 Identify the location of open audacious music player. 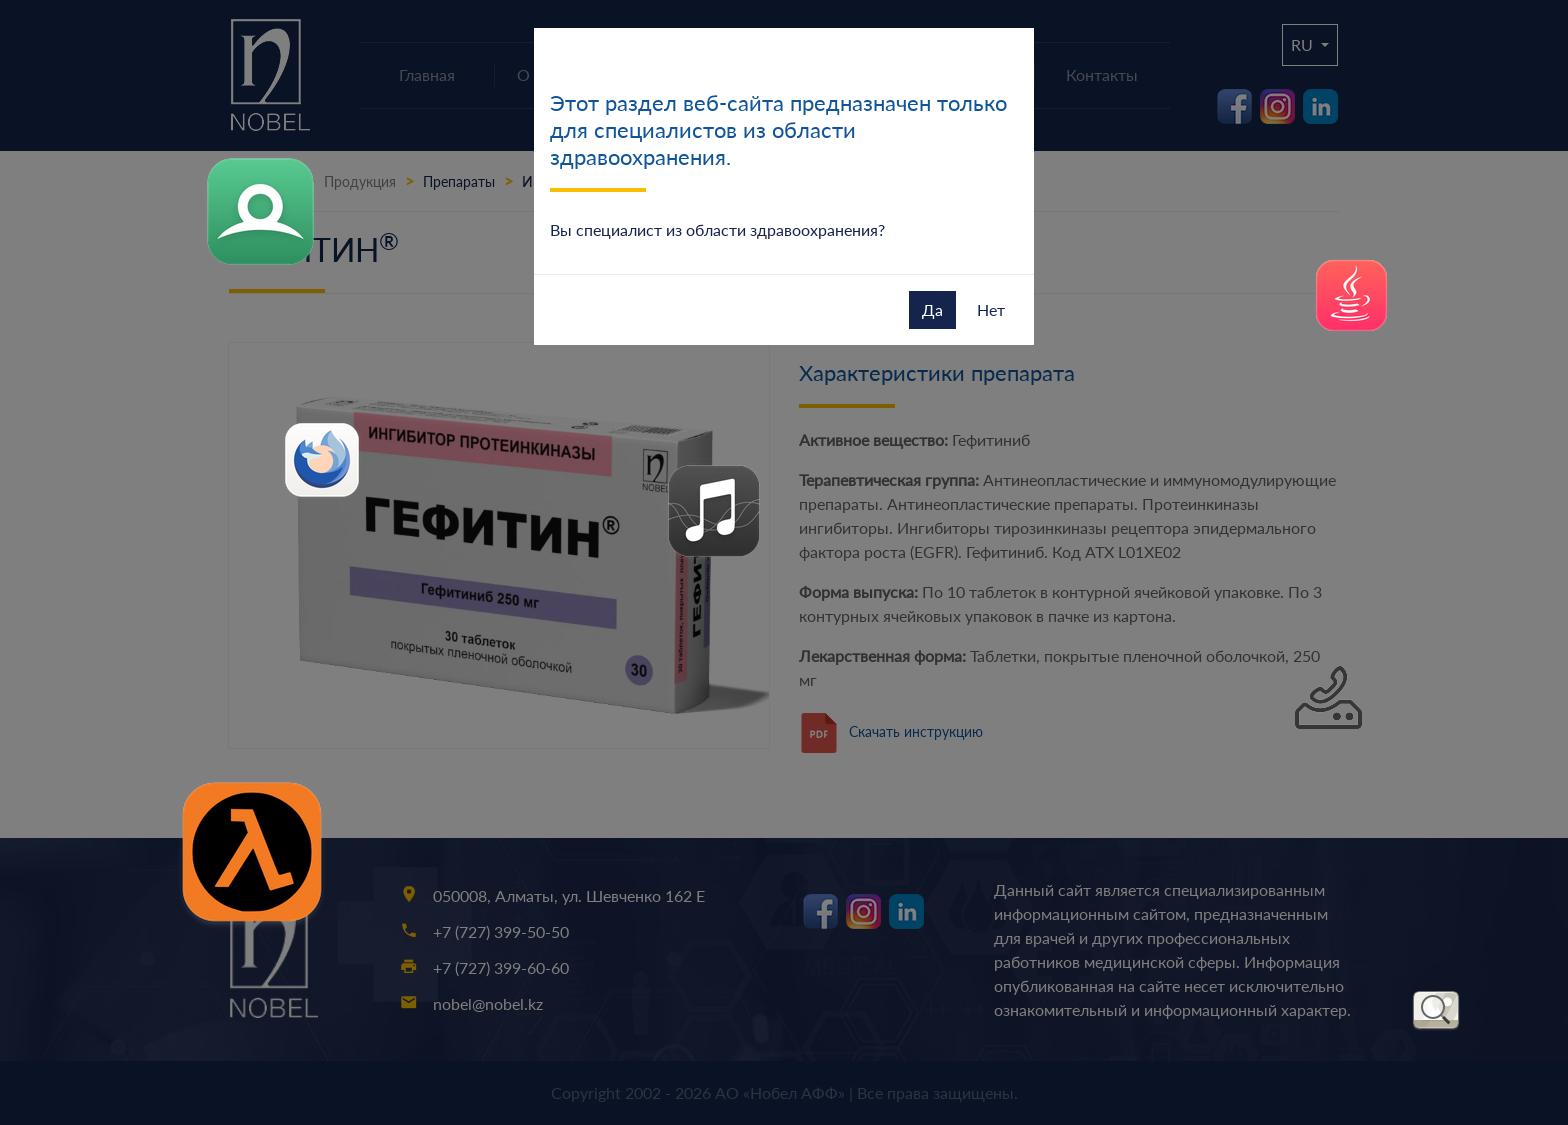
(714, 511).